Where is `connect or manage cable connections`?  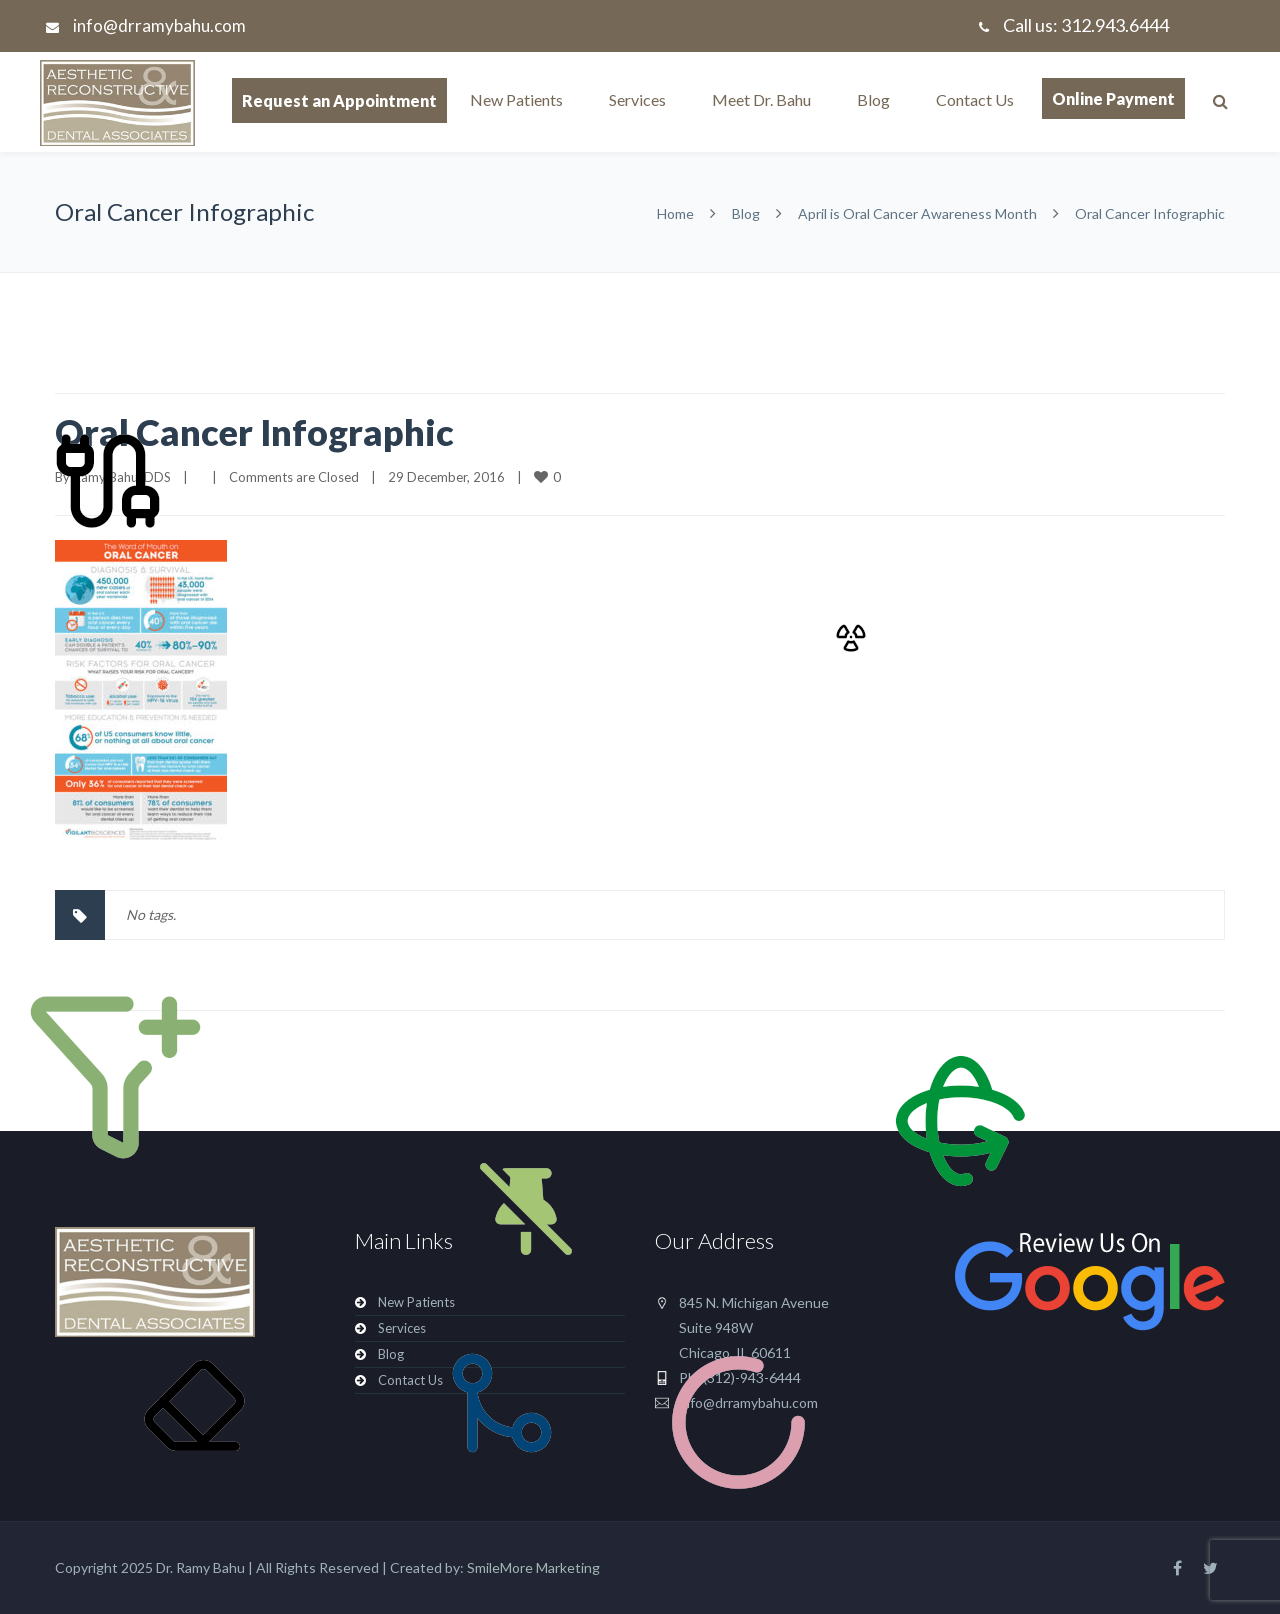 connect or manage cable connections is located at coordinates (108, 481).